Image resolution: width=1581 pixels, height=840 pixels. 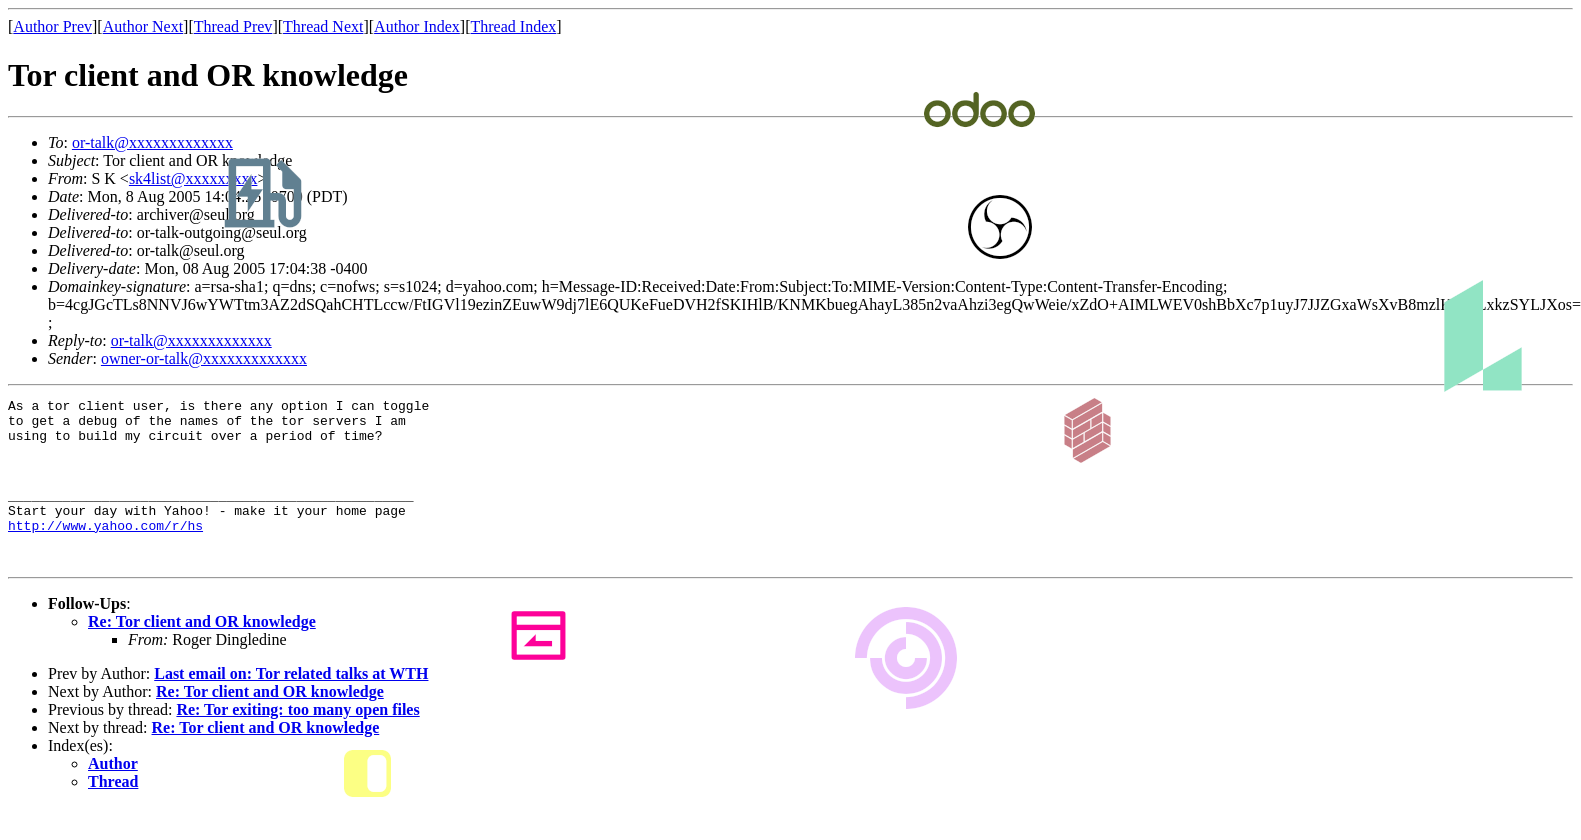 I want to click on open OBS Studio for streaming or recording, so click(x=1000, y=227).